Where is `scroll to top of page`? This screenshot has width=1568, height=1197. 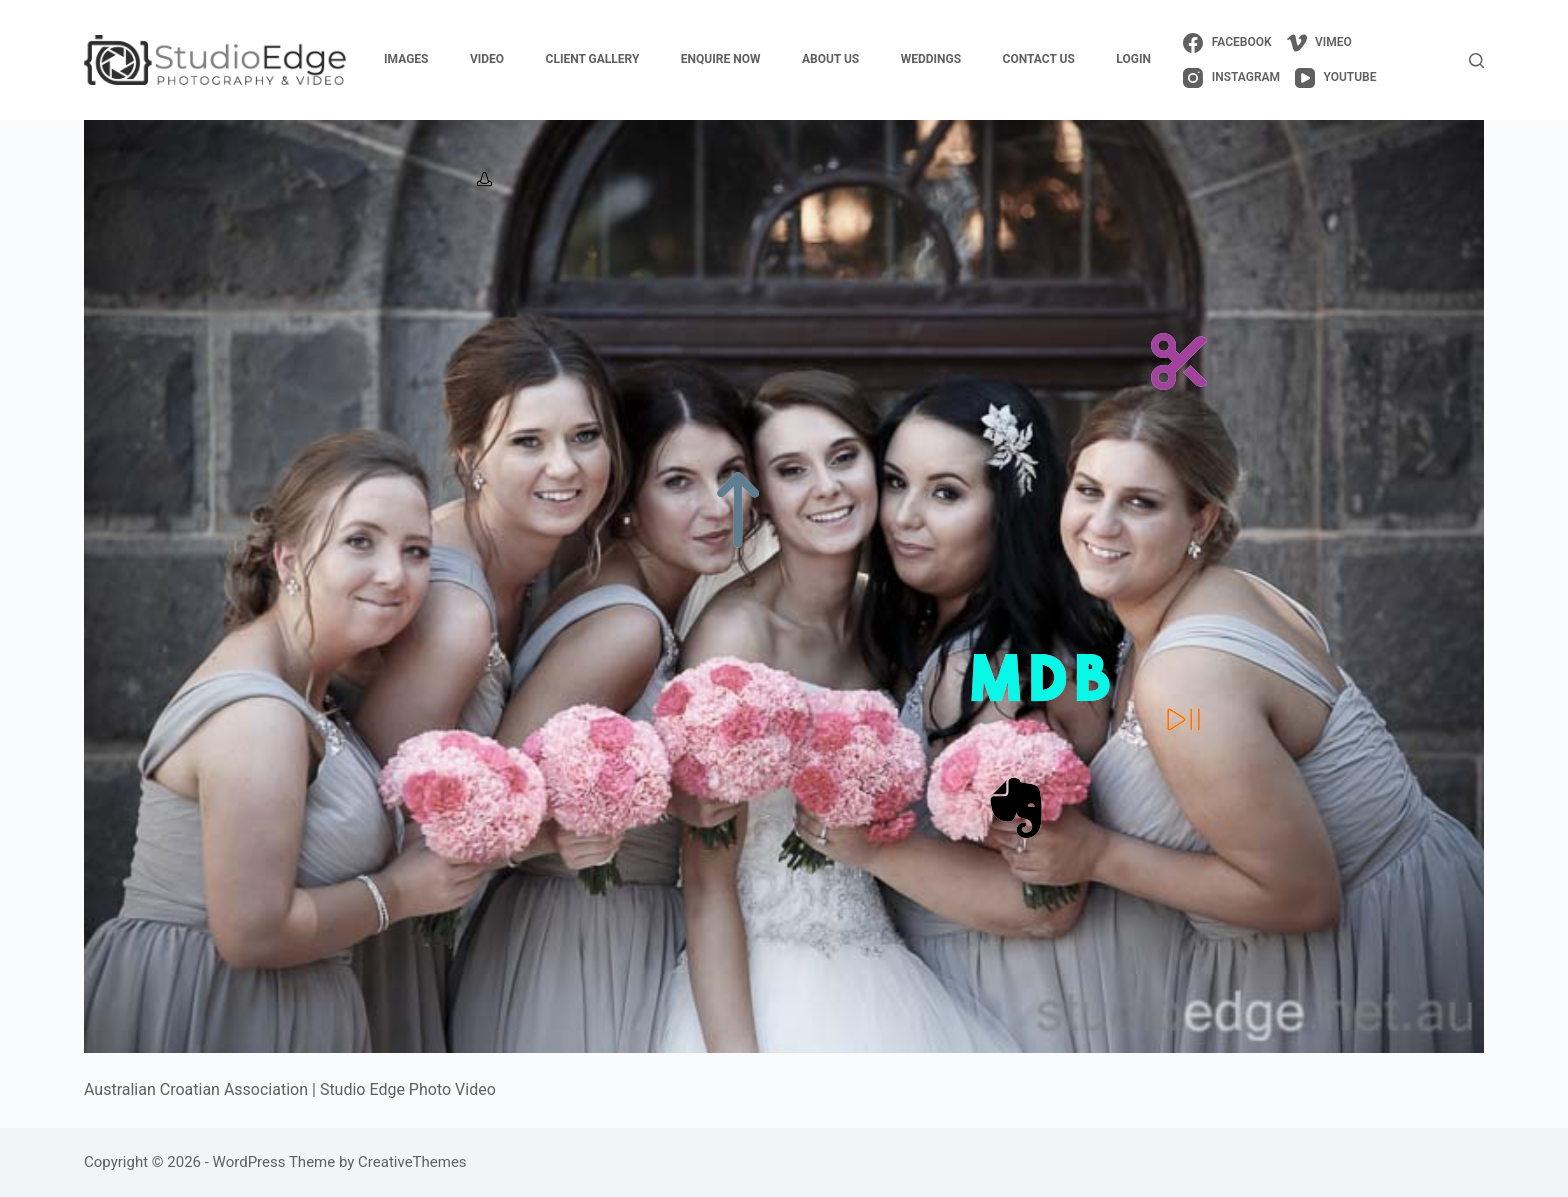
scroll to top of page is located at coordinates (738, 510).